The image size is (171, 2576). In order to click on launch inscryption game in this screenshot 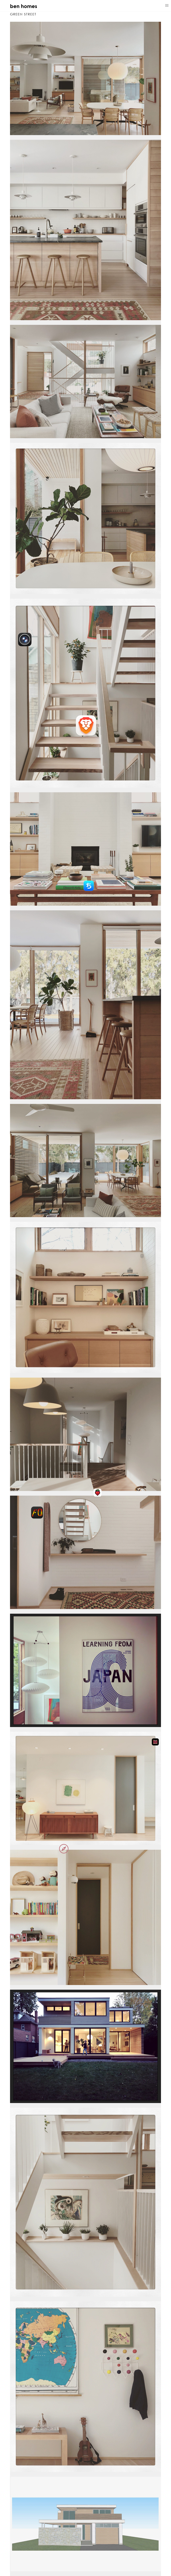, I will do `click(155, 1742)`.